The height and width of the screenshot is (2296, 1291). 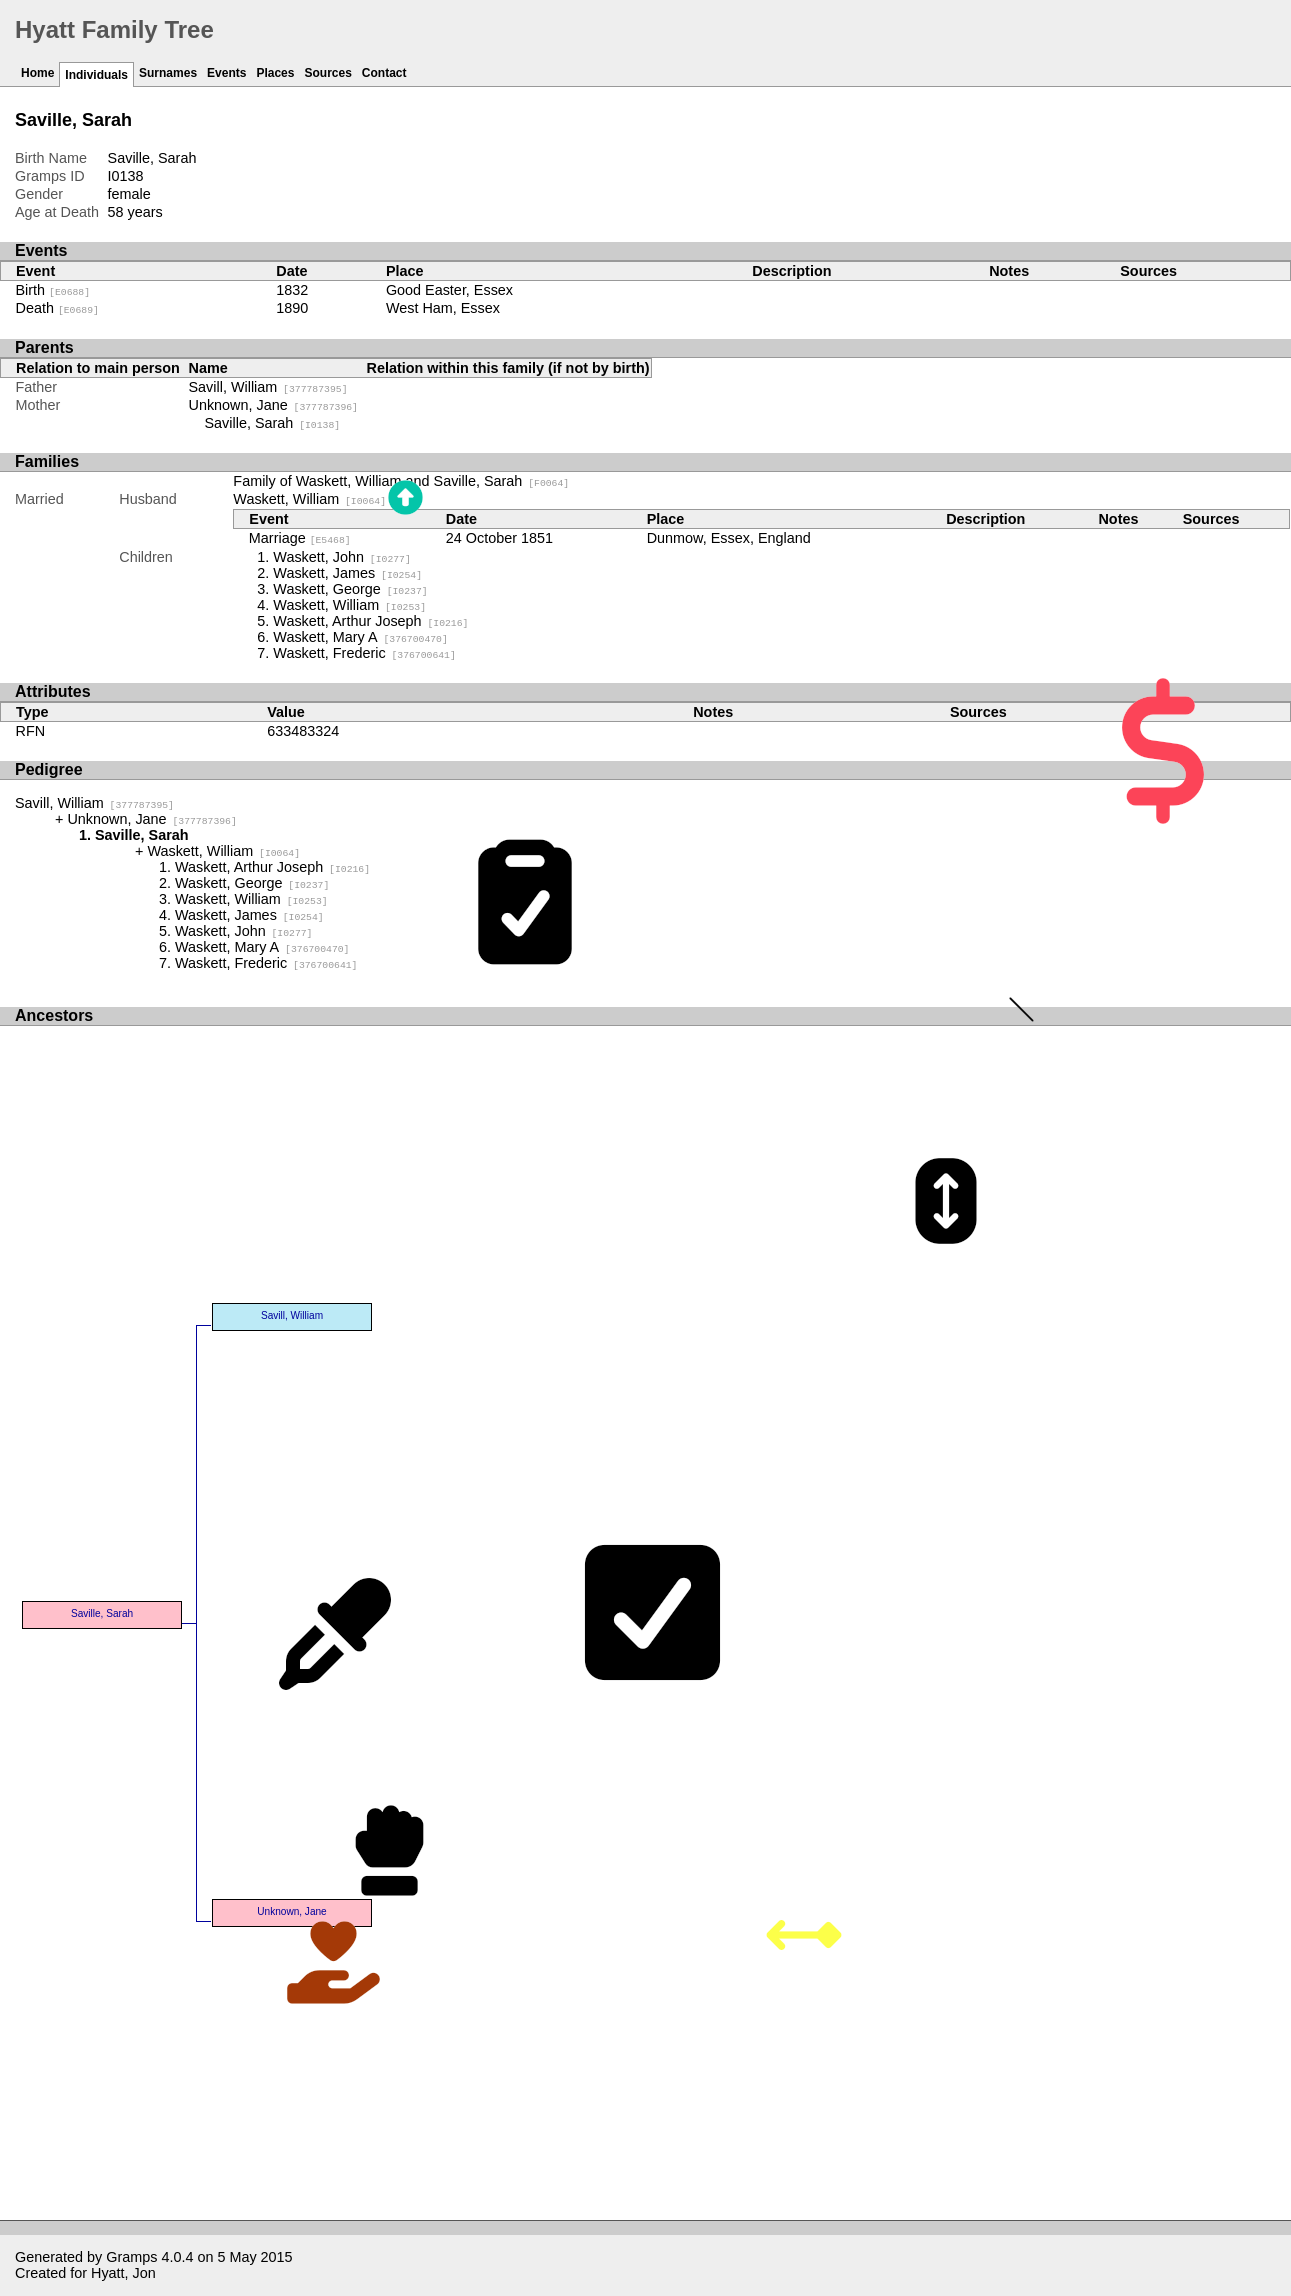 What do you see at coordinates (804, 1935) in the screenshot?
I see `go back or return to previous step` at bounding box center [804, 1935].